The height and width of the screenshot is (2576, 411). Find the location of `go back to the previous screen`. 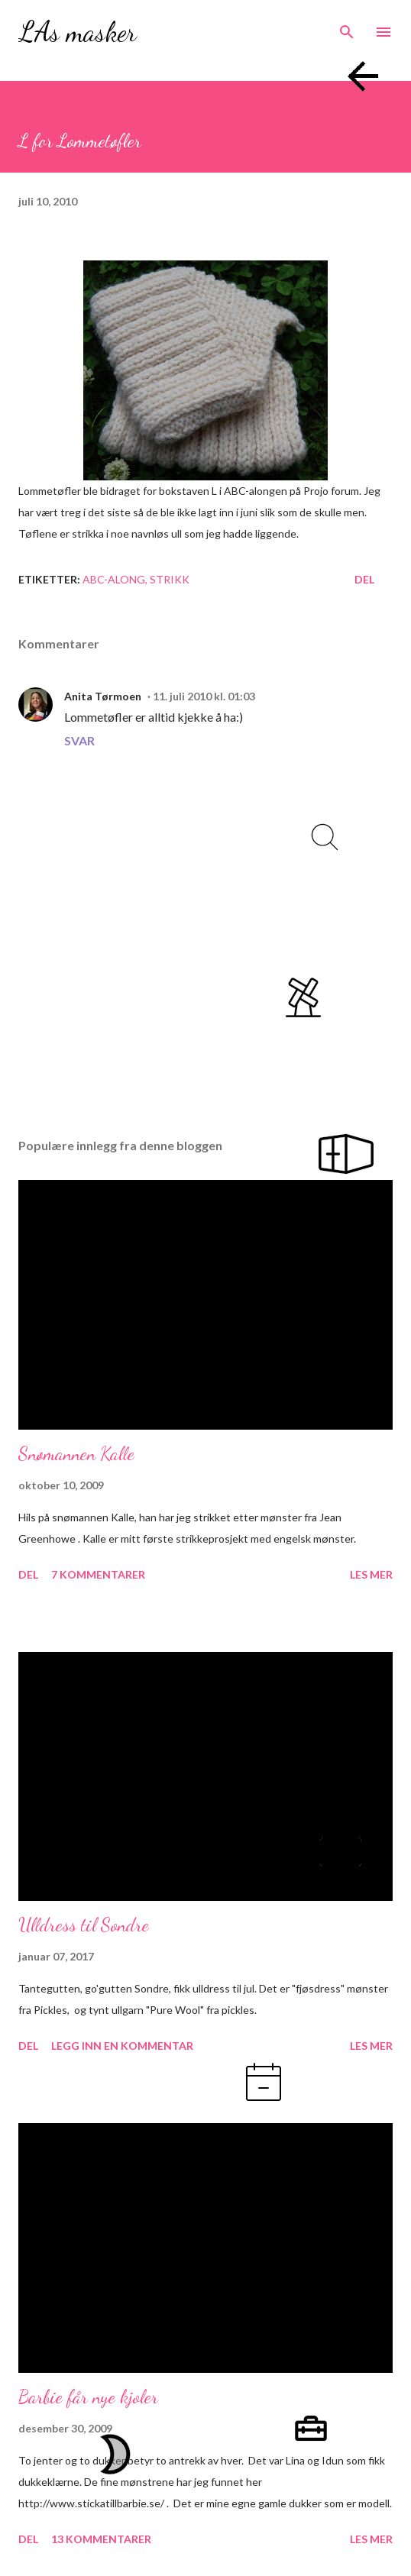

go back to the previous screen is located at coordinates (363, 76).